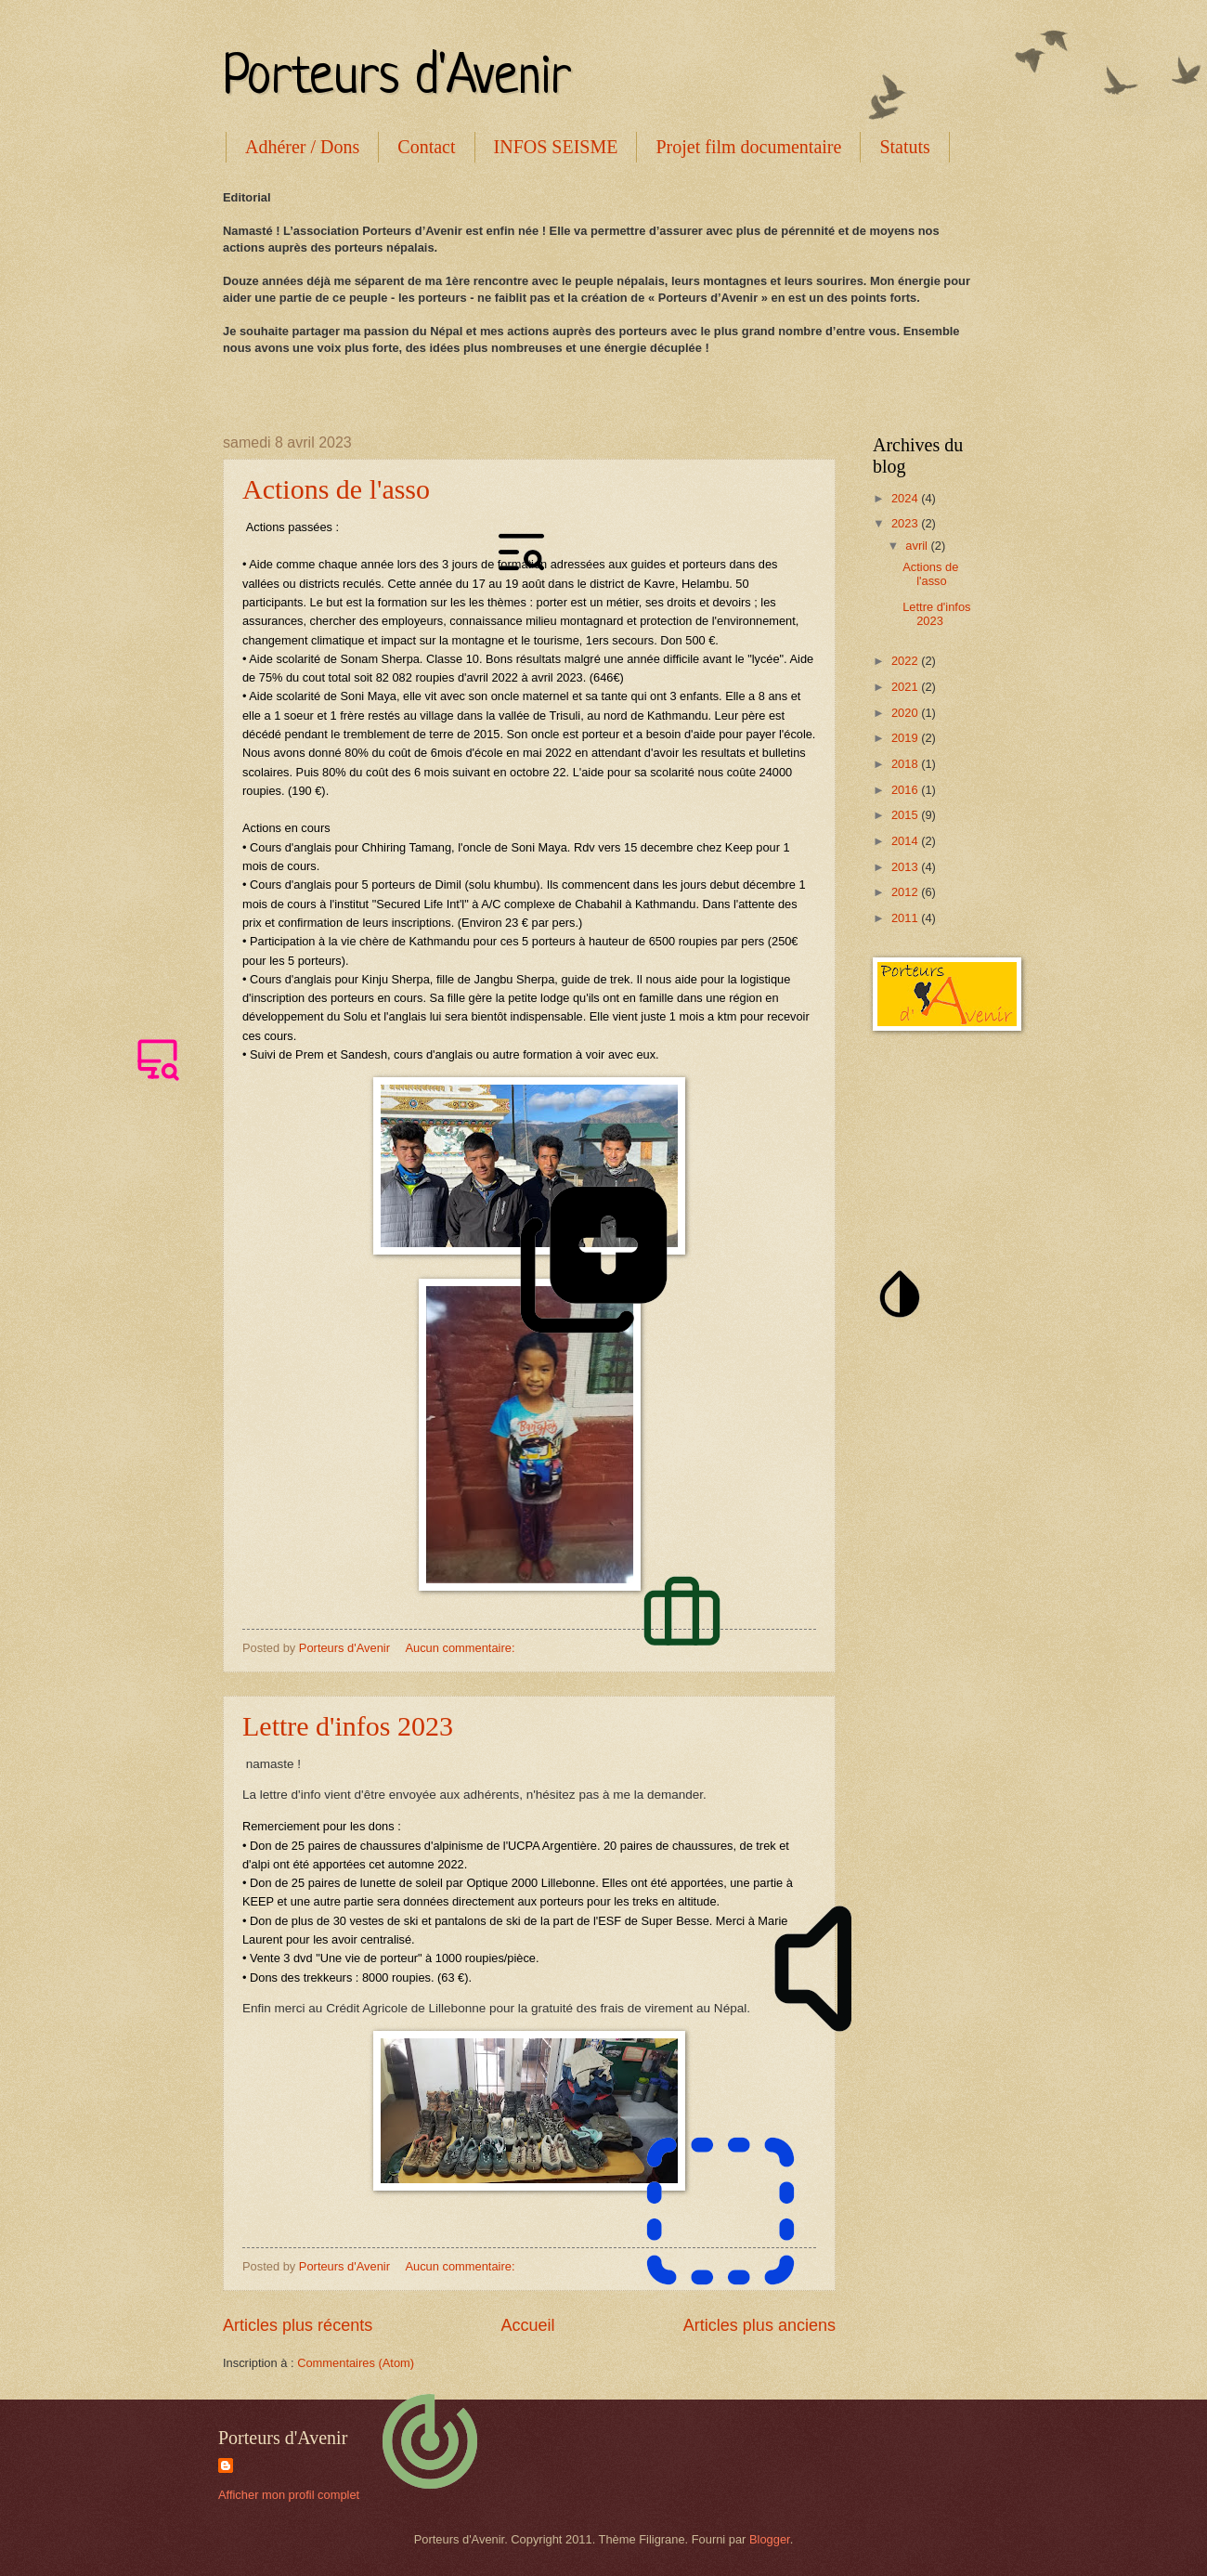 This screenshot has height=2576, width=1207. Describe the element at coordinates (157, 1059) in the screenshot. I see `search for connected devices on your network` at that location.